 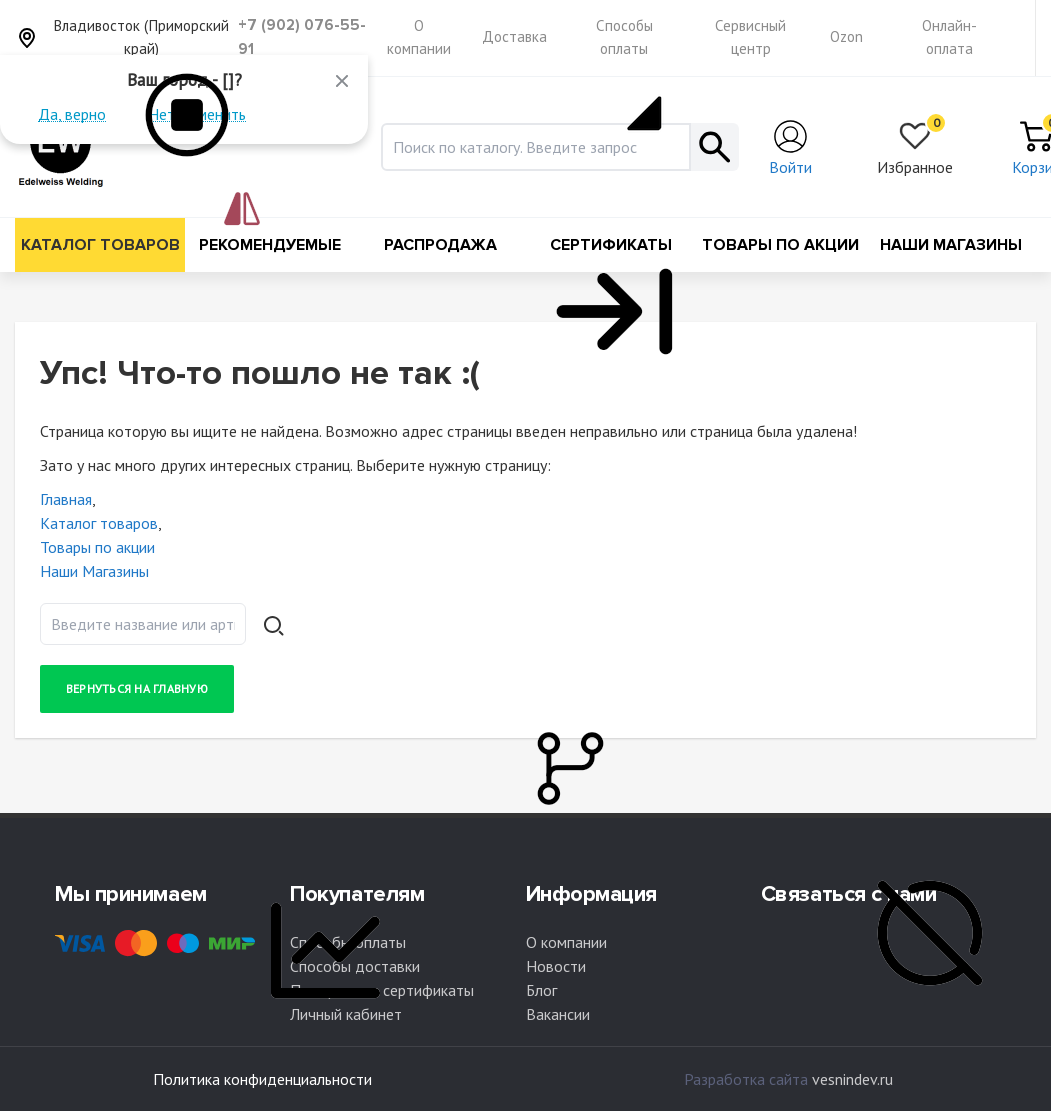 What do you see at coordinates (643, 112) in the screenshot?
I see `indicates full cellular signal strength` at bounding box center [643, 112].